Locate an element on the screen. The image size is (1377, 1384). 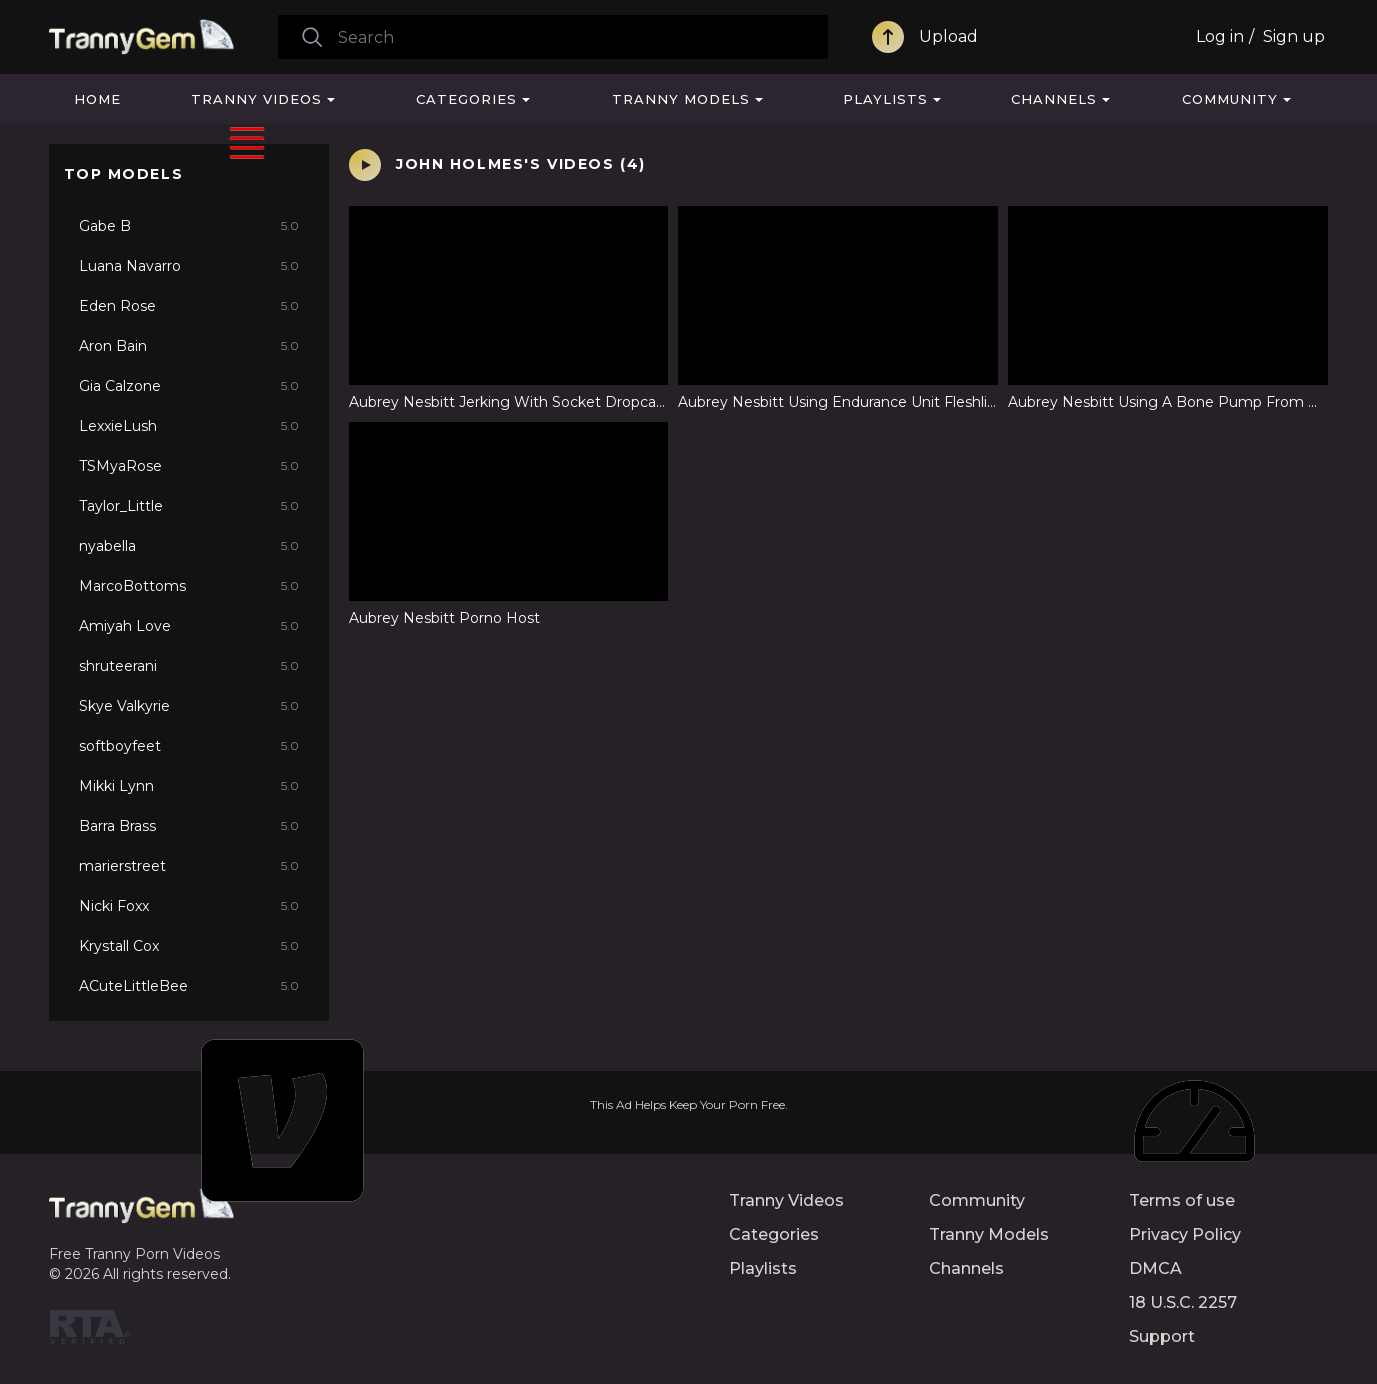
view performance metrics or speed is located at coordinates (1194, 1127).